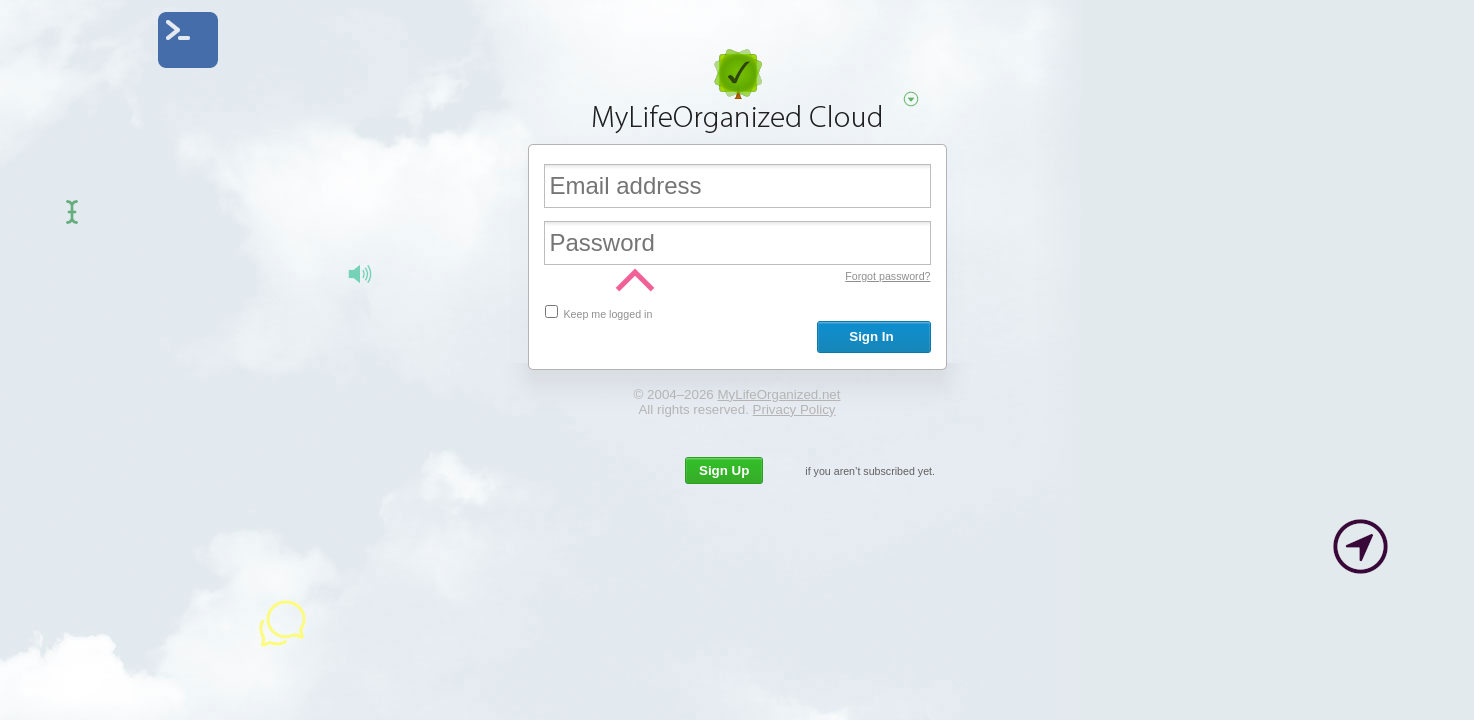 The height and width of the screenshot is (720, 1474). I want to click on open messaging or chat, so click(282, 623).